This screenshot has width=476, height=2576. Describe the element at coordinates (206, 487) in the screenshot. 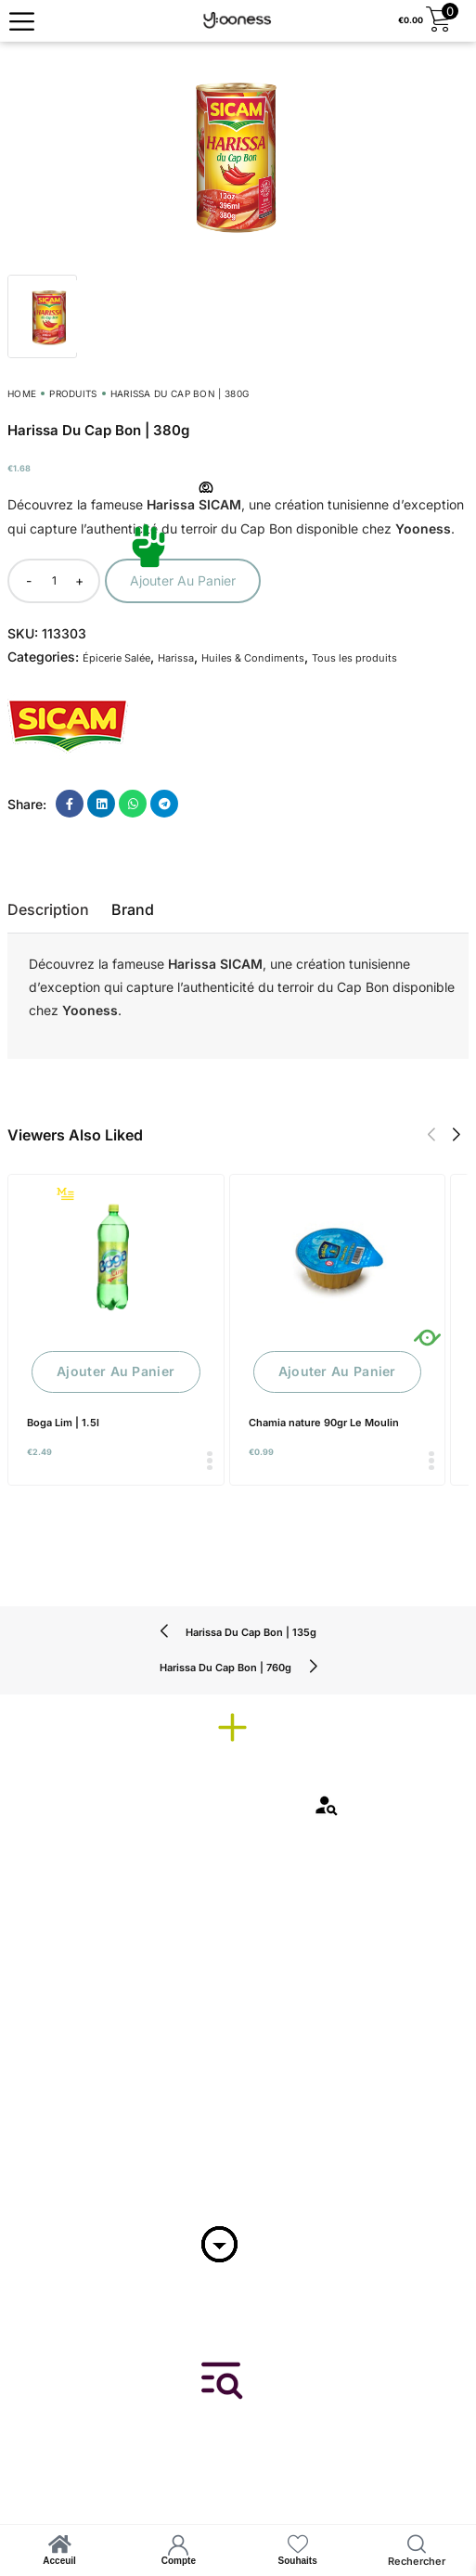

I see `livewire framework branding` at that location.